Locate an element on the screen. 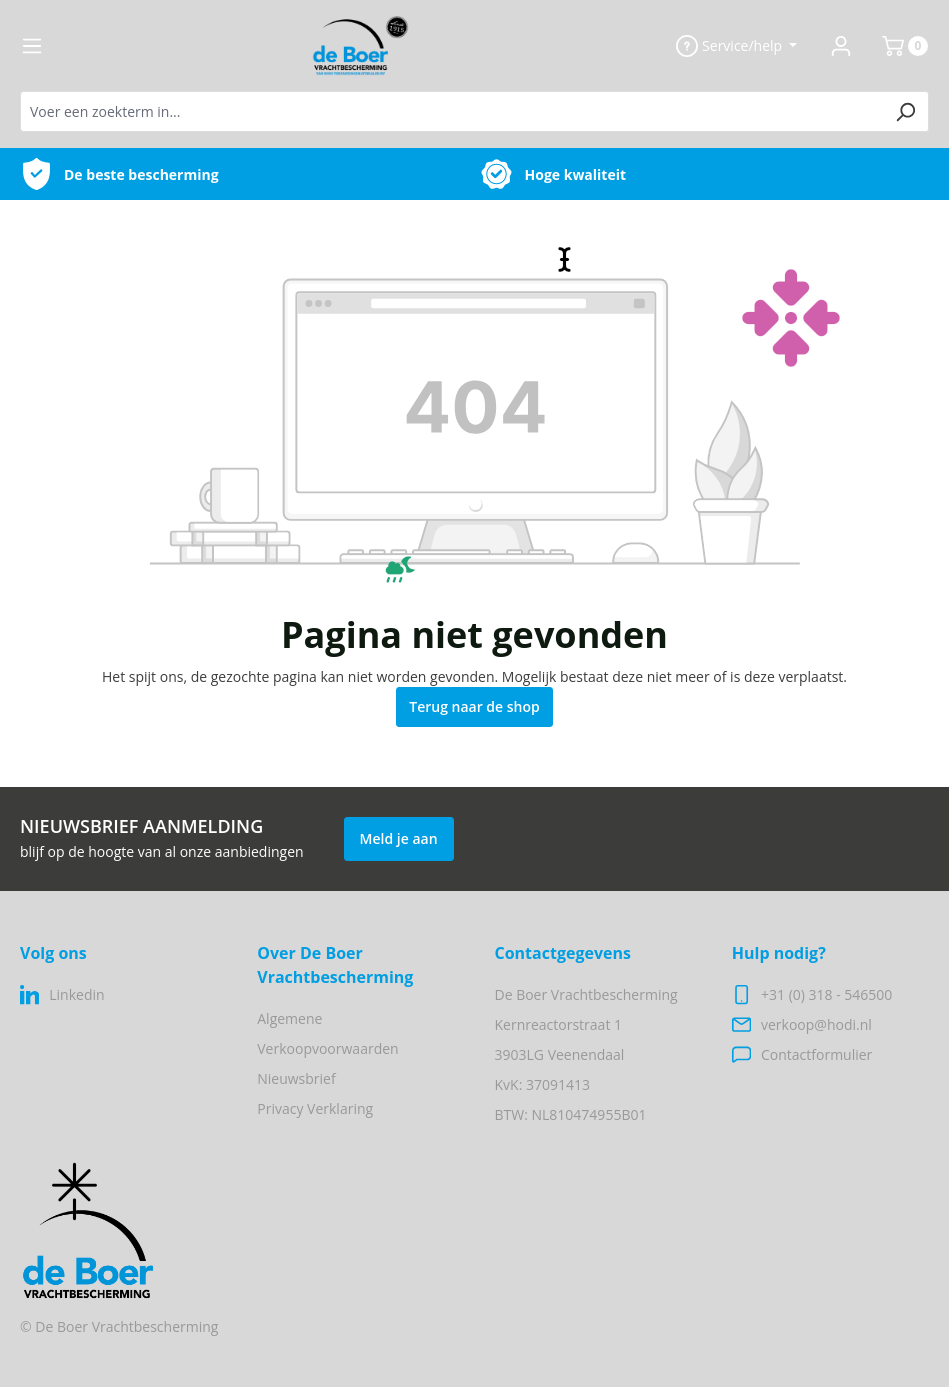  link to linktree profile is located at coordinates (74, 1191).